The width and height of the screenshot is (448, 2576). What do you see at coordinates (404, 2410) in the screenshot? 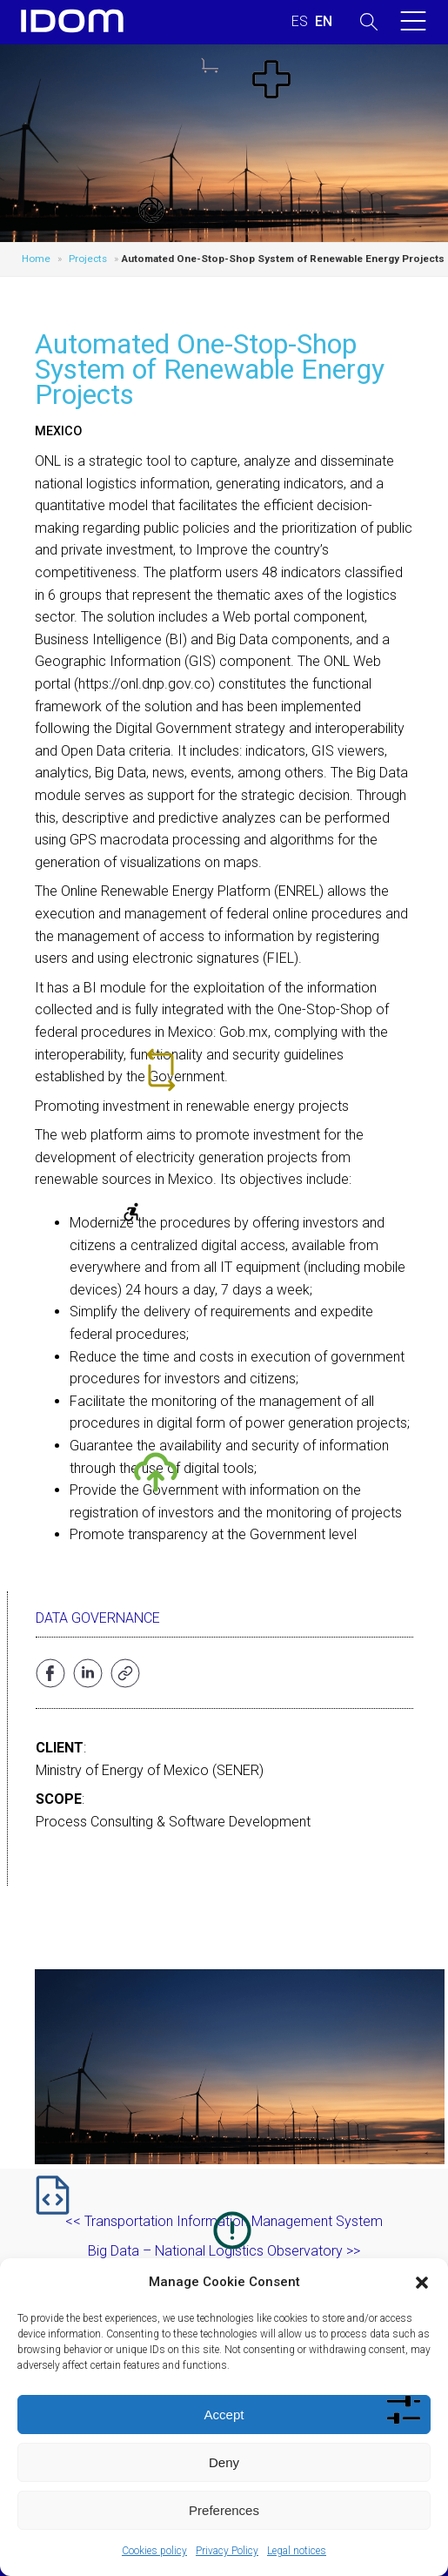
I see `adjust settings or preferences` at bounding box center [404, 2410].